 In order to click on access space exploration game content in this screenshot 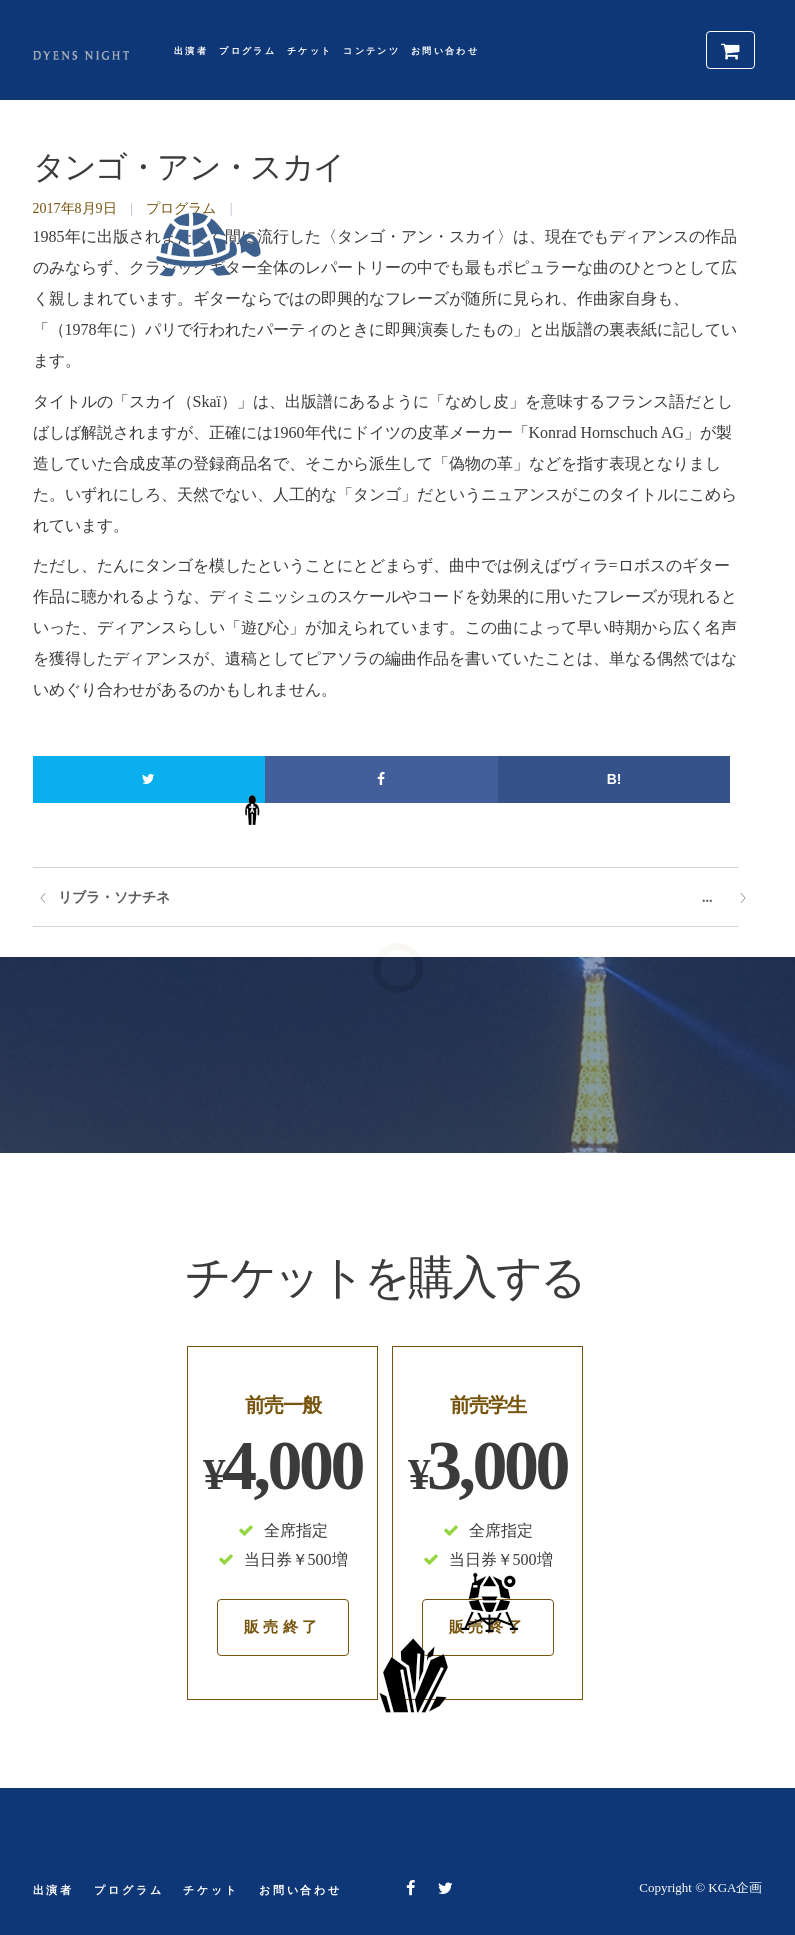, I will do `click(489, 1602)`.